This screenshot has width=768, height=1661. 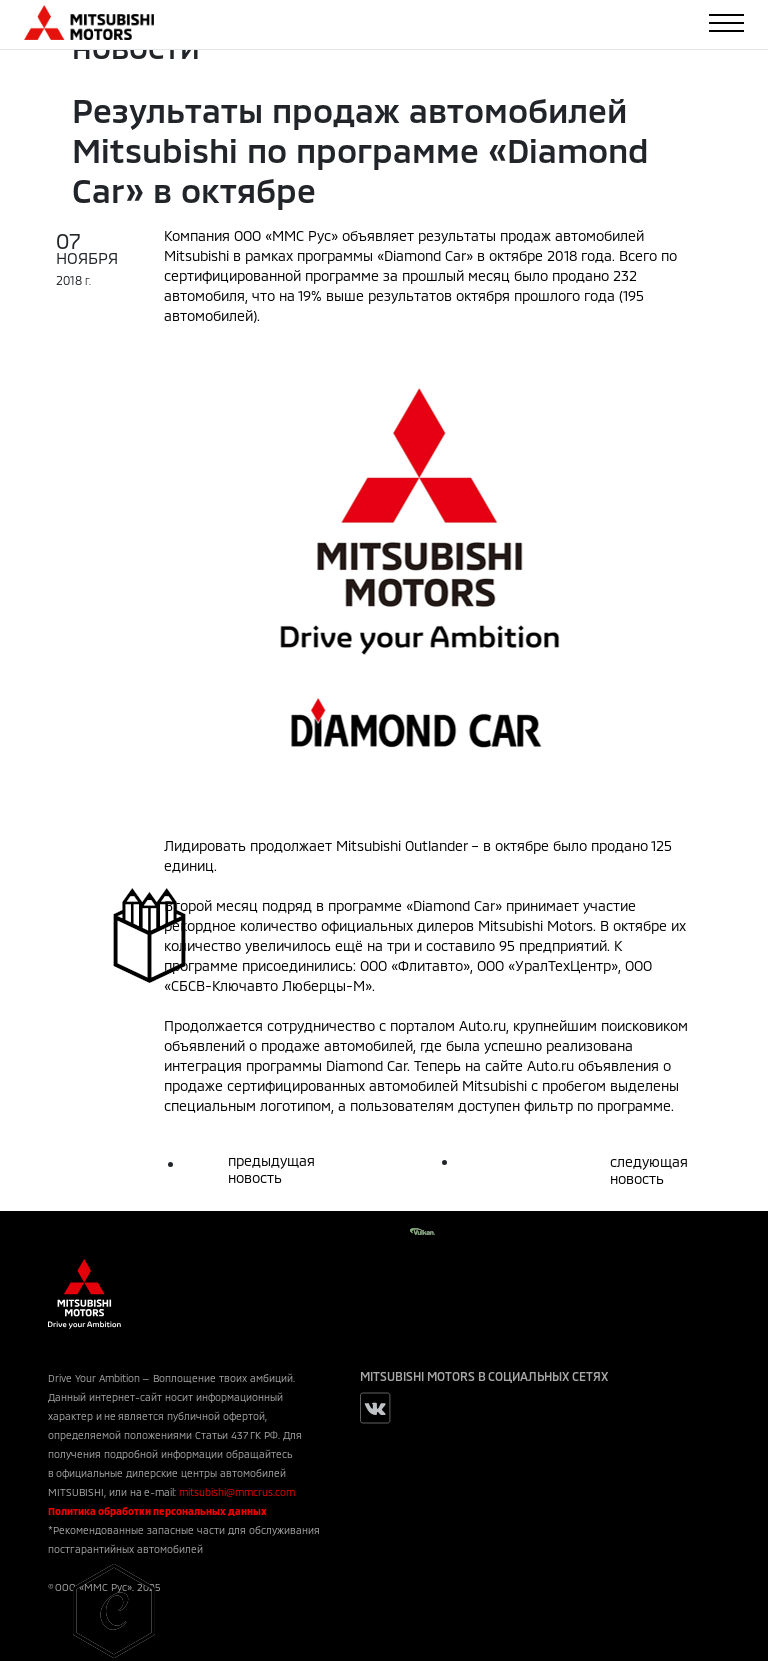 I want to click on open the Chai app, so click(x=114, y=1611).